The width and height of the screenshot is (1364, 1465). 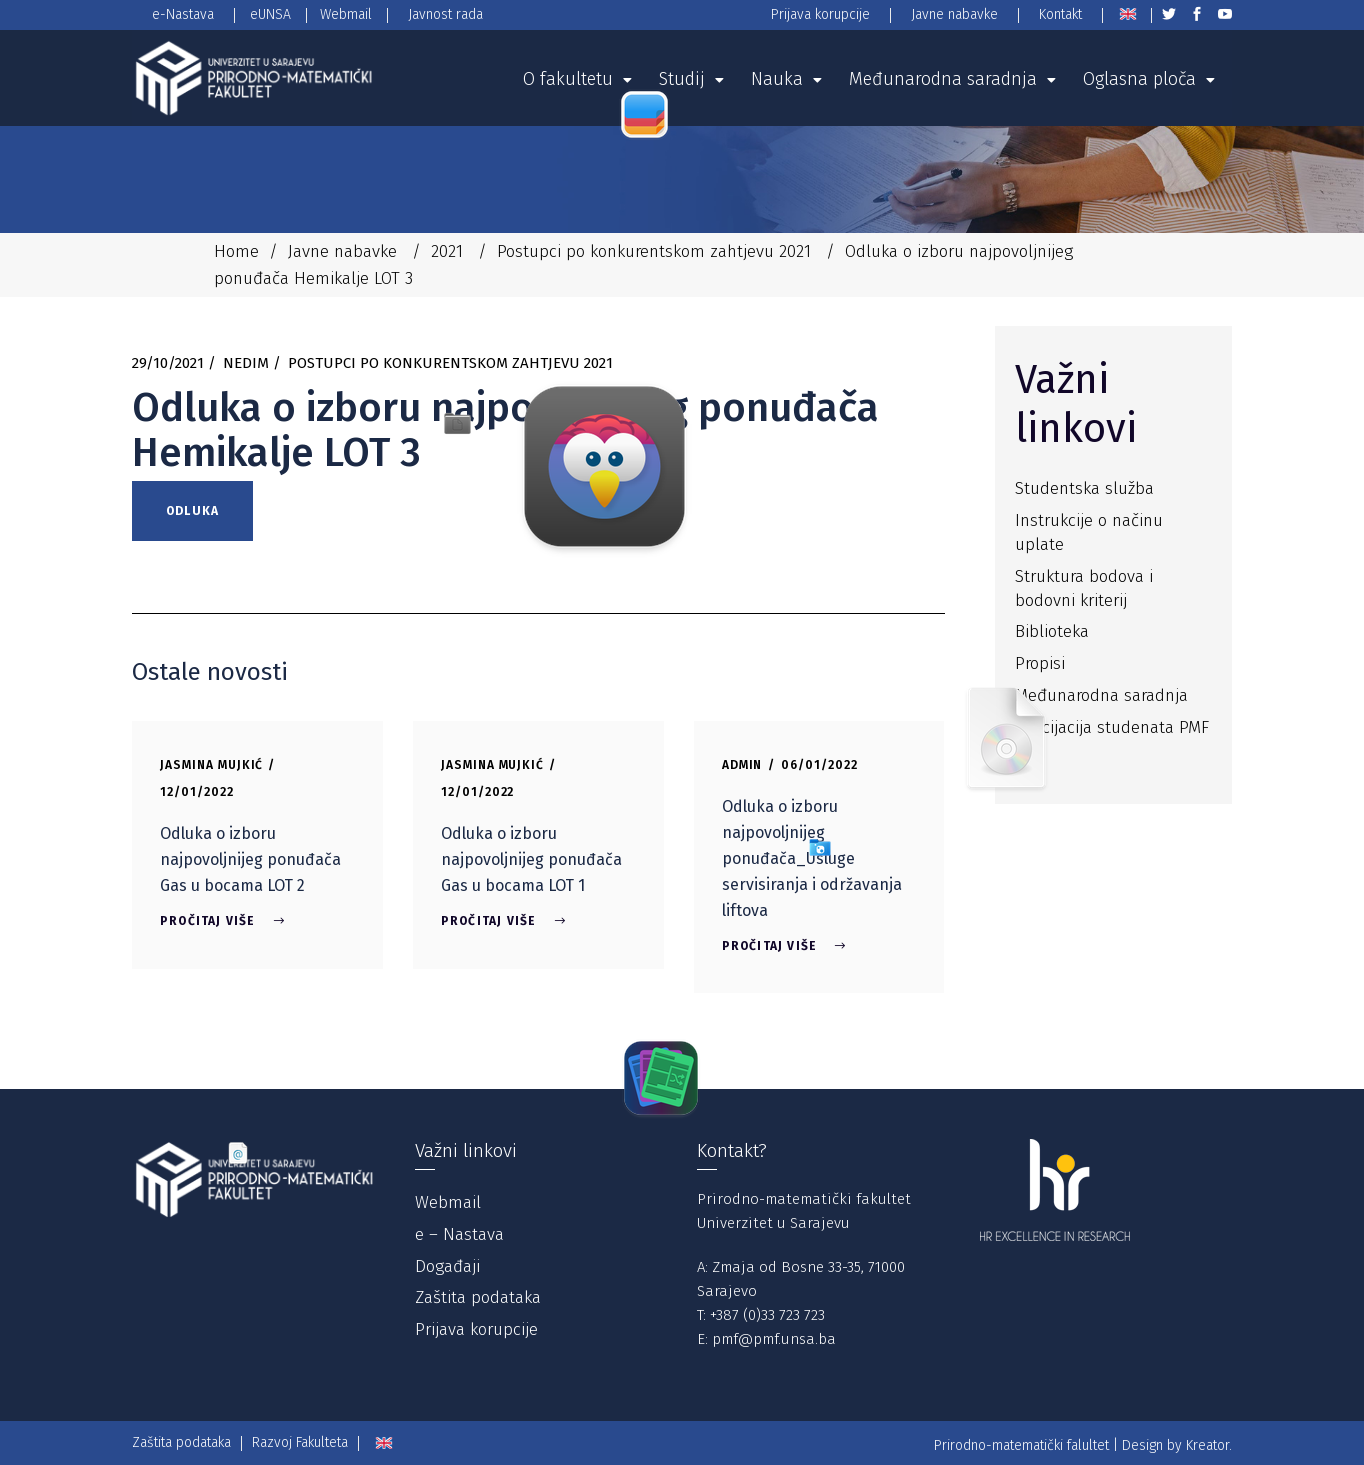 What do you see at coordinates (820, 848) in the screenshot?
I see `folder containing NuGet packages` at bounding box center [820, 848].